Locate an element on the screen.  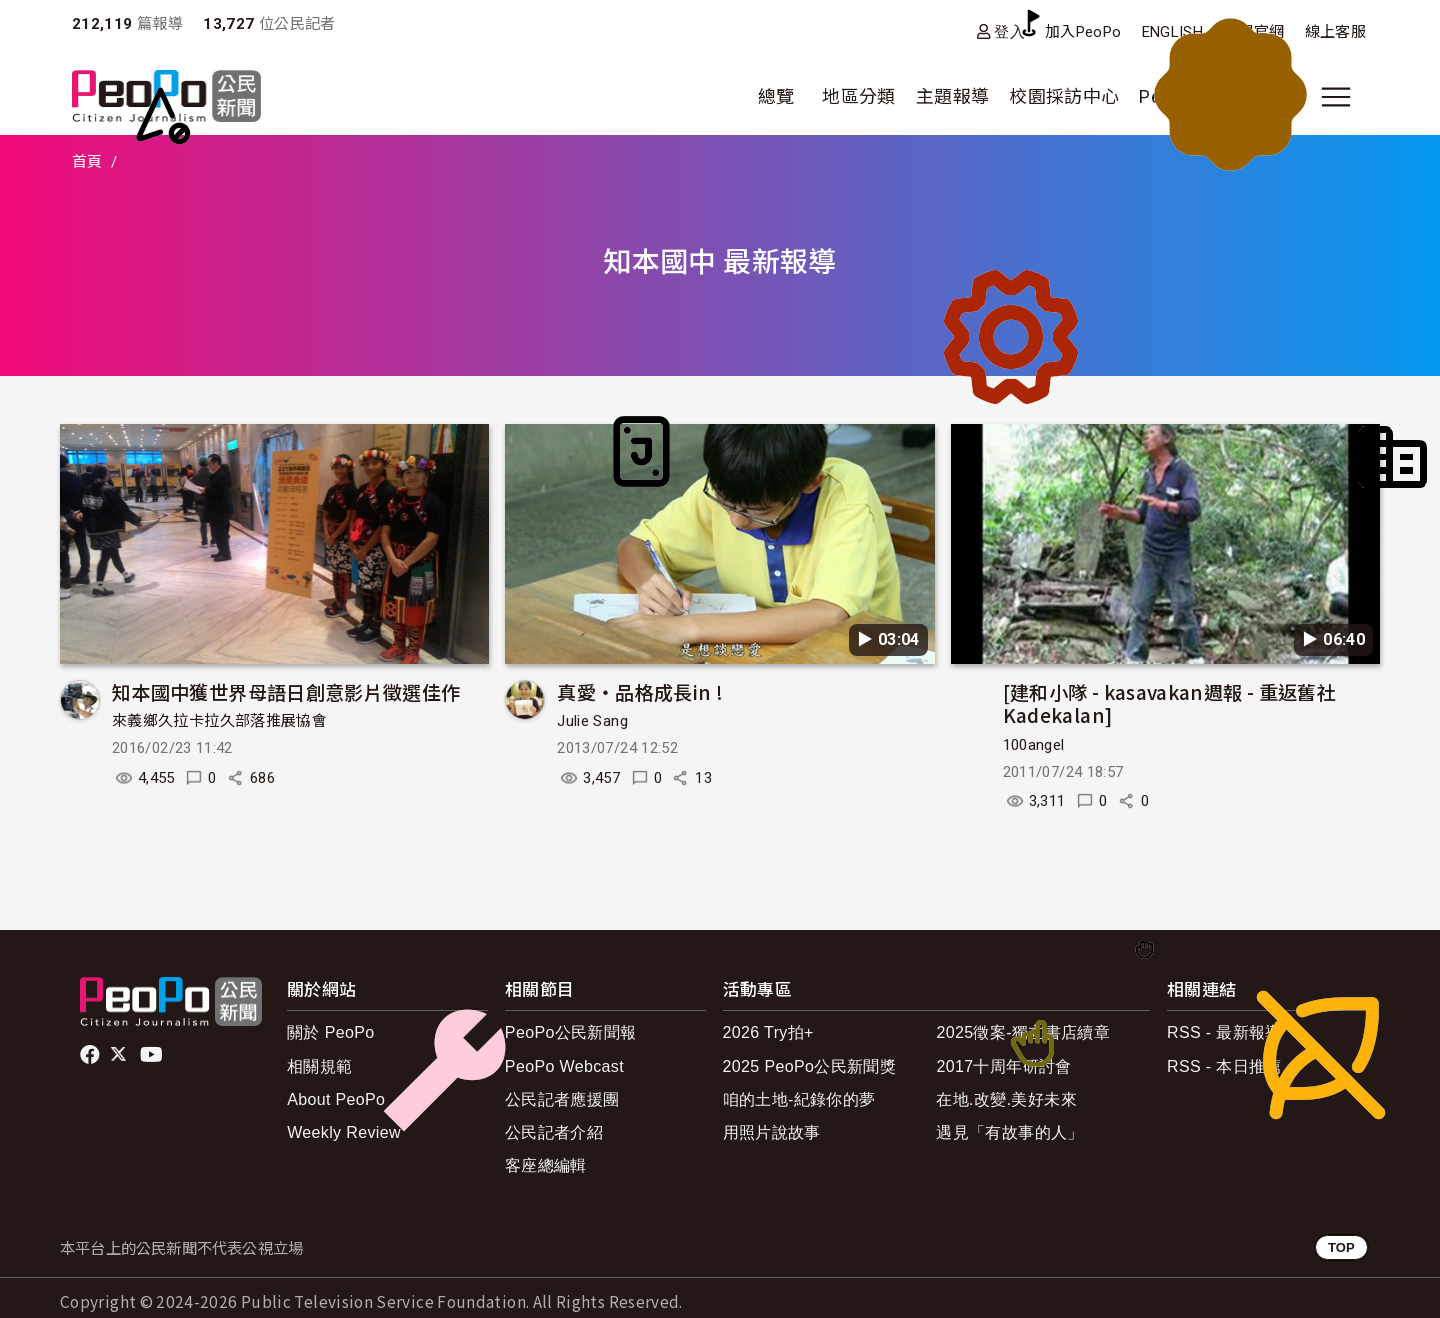
access golf course or mini golf features is located at coordinates (1029, 23).